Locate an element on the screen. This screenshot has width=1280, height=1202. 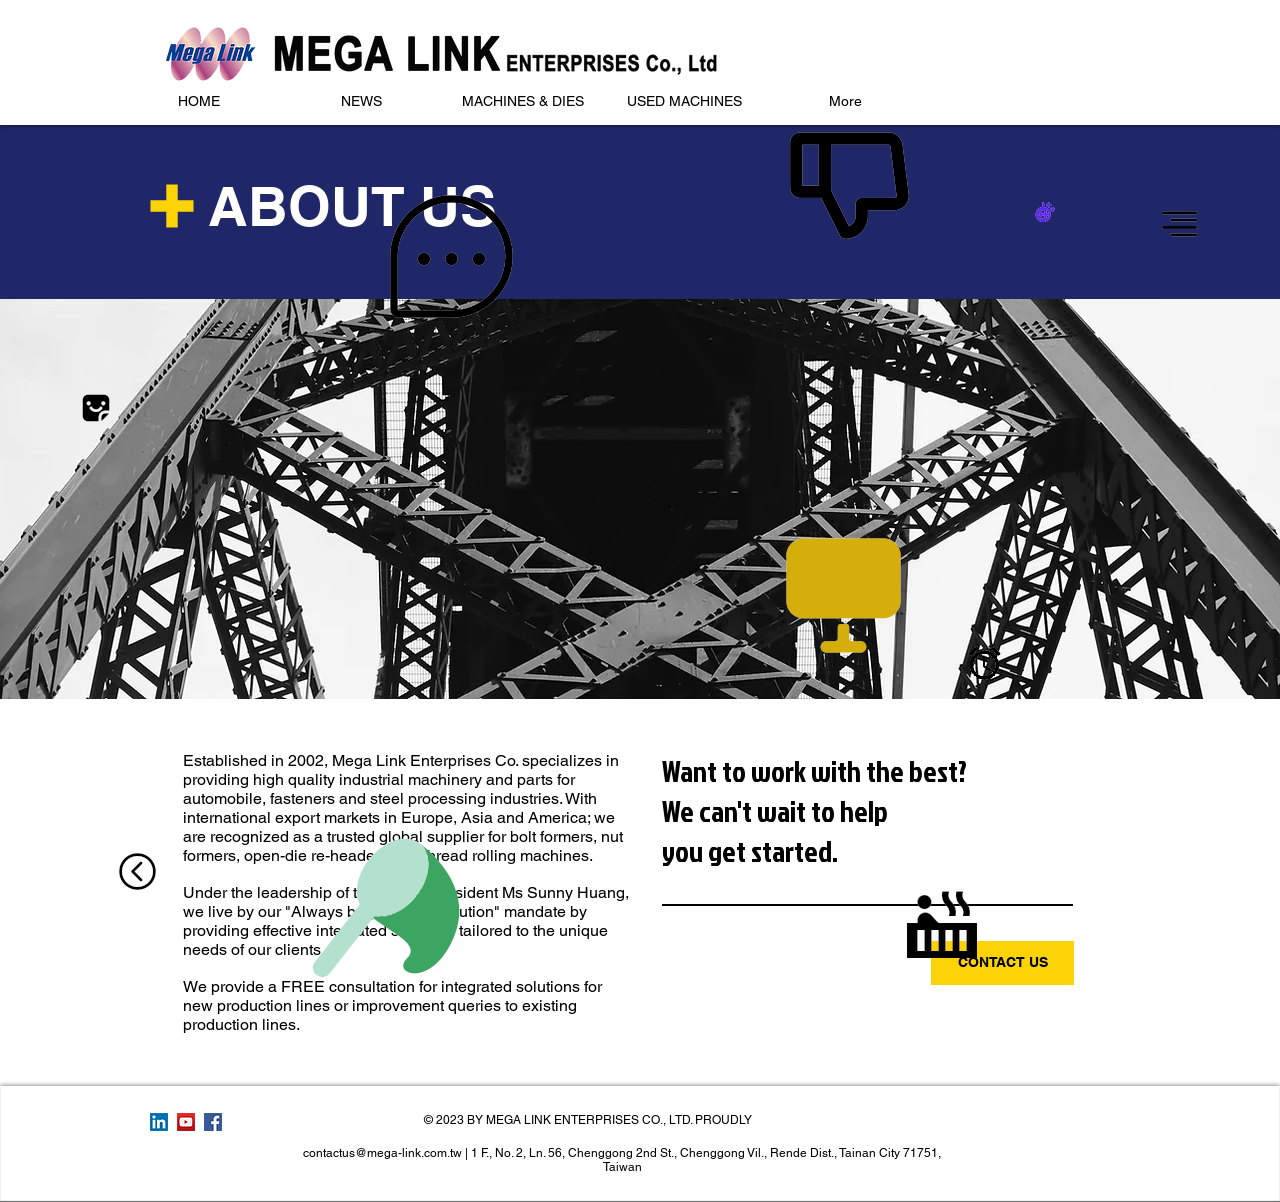
access display or screen settings is located at coordinates (843, 595).